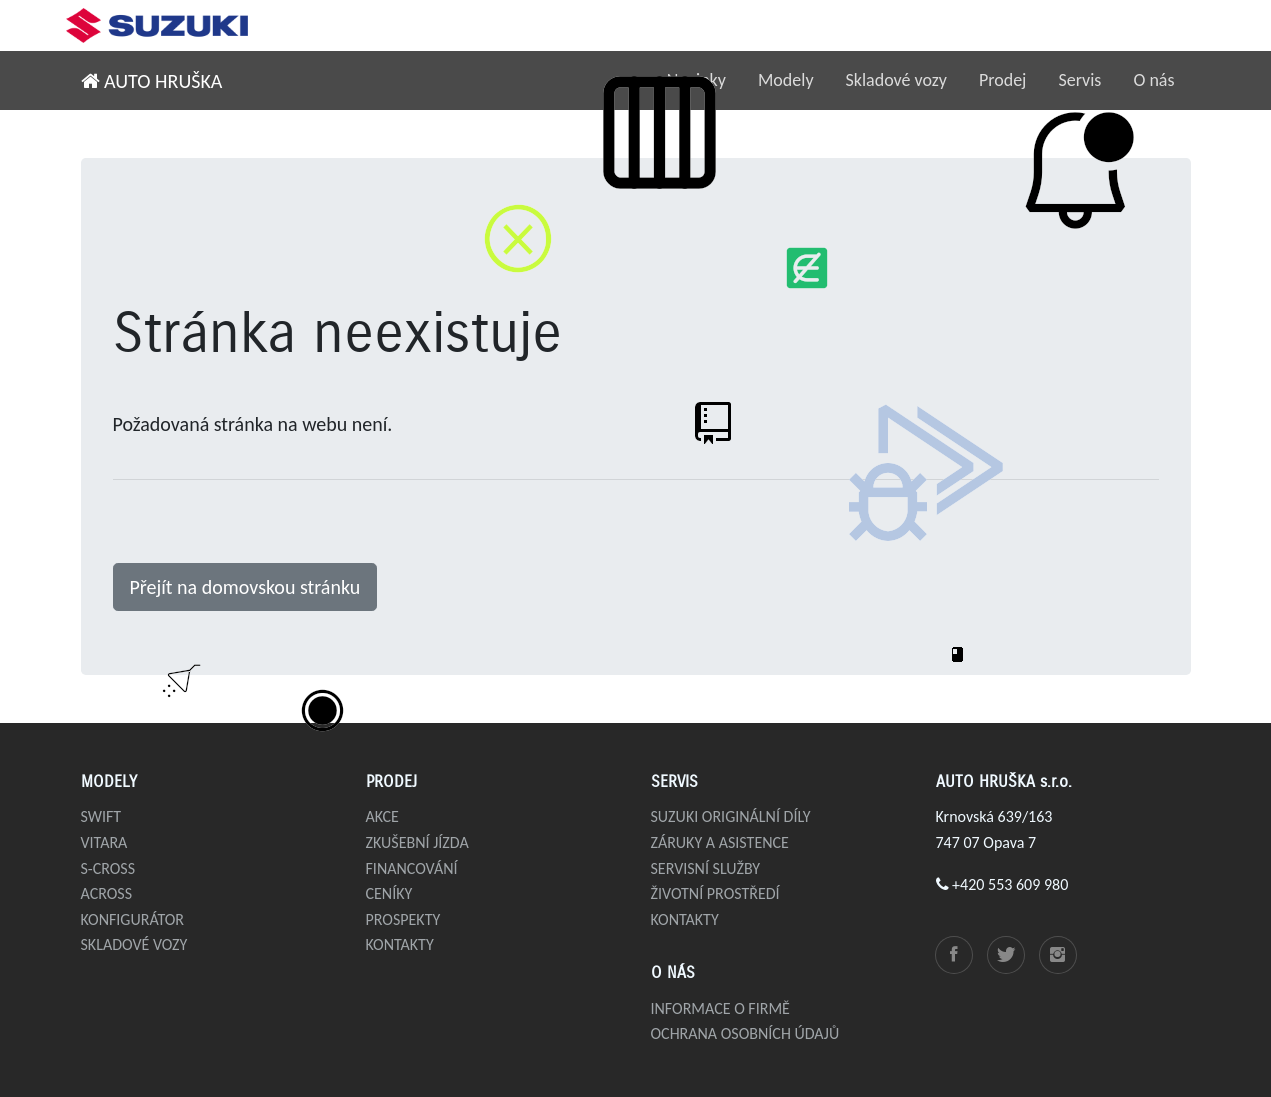 This screenshot has width=1271, height=1097. What do you see at coordinates (322, 710) in the screenshot?
I see `selected option in a radio button group` at bounding box center [322, 710].